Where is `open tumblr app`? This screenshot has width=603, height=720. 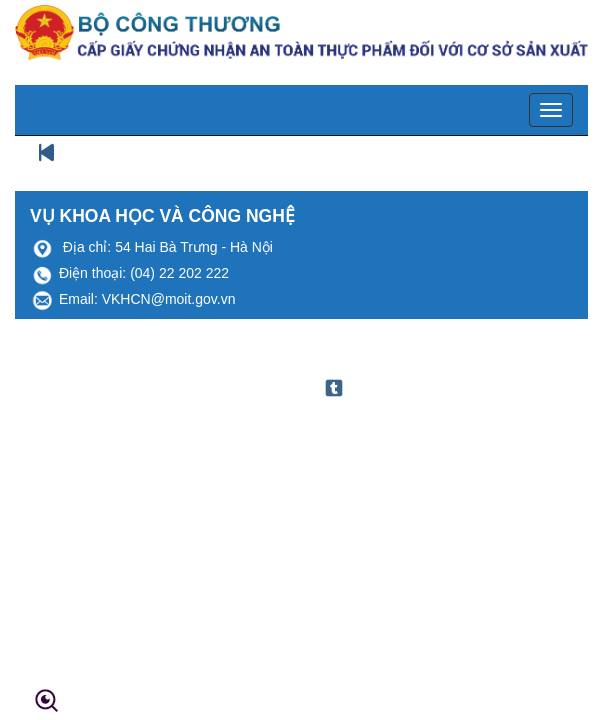 open tumblr app is located at coordinates (334, 388).